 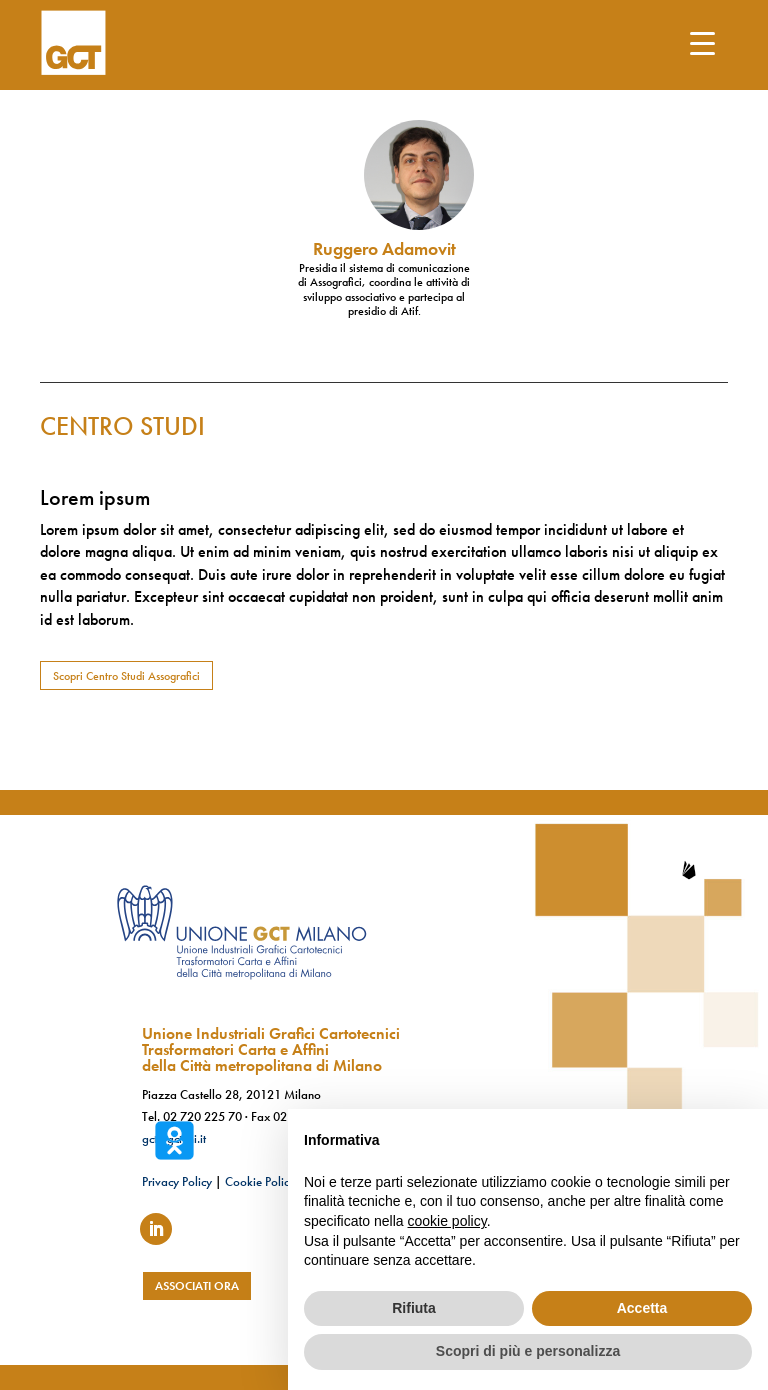 What do you see at coordinates (689, 870) in the screenshot?
I see `Firebase platform logo` at bounding box center [689, 870].